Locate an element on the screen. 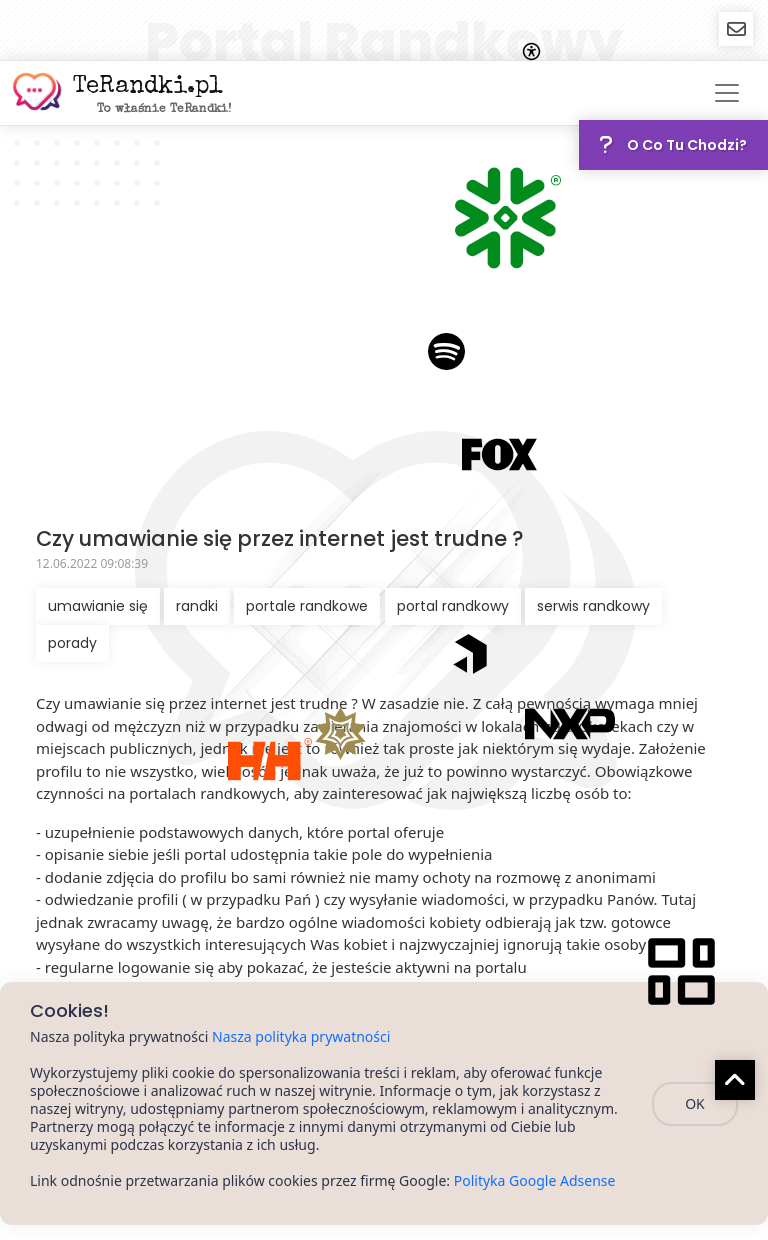 This screenshot has width=768, height=1240. fox broadcasting company logo is located at coordinates (499, 454).